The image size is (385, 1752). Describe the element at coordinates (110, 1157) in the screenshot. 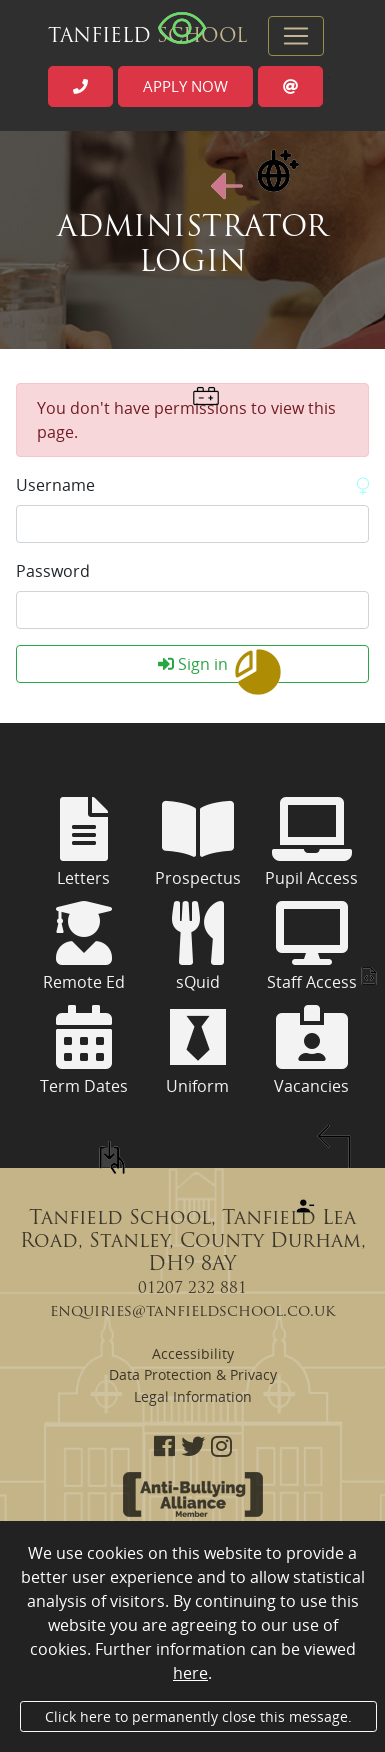

I see `withdraw cash or funds` at that location.